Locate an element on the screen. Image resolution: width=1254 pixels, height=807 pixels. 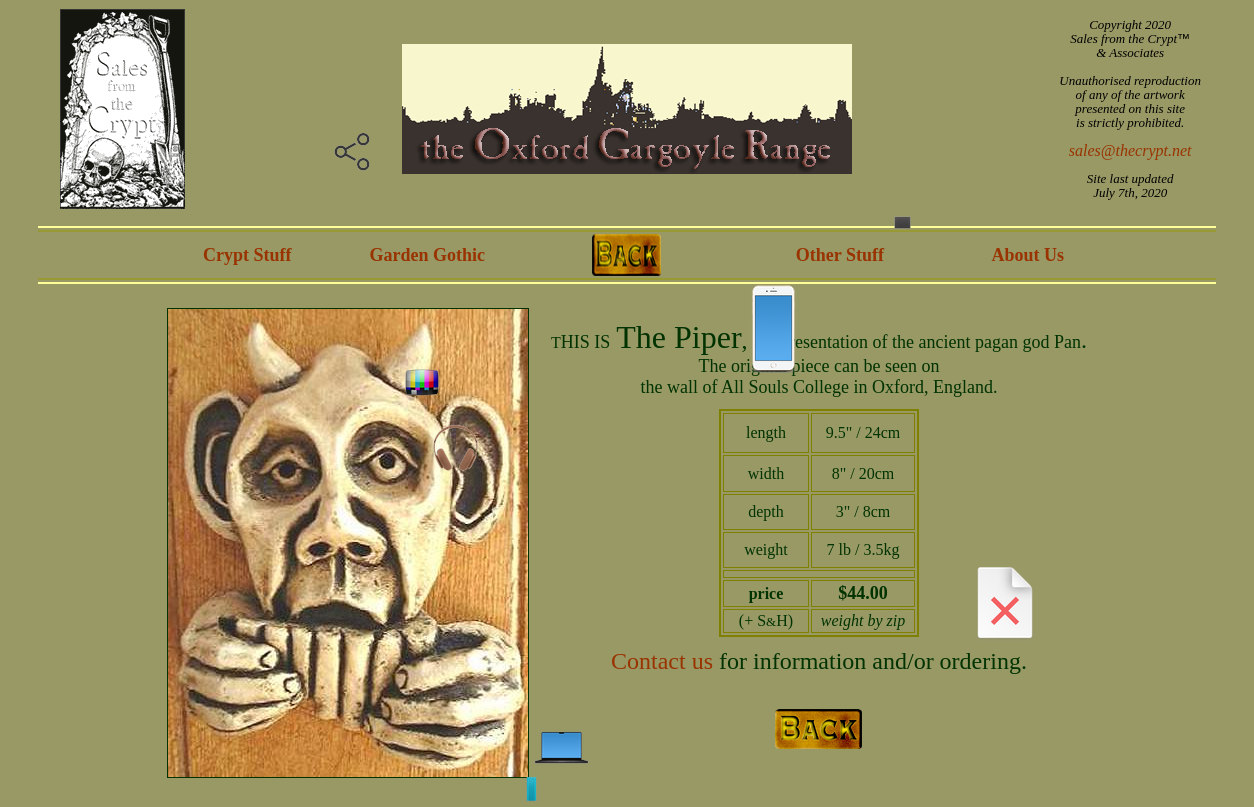
iPod nano device connected is located at coordinates (531, 789).